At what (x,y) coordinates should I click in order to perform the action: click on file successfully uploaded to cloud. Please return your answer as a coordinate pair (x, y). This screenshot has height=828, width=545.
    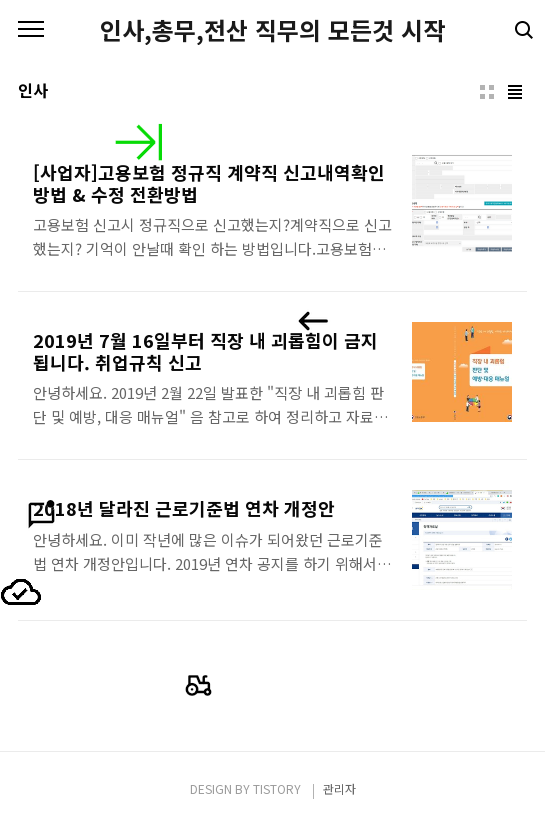
    Looking at the image, I should click on (21, 592).